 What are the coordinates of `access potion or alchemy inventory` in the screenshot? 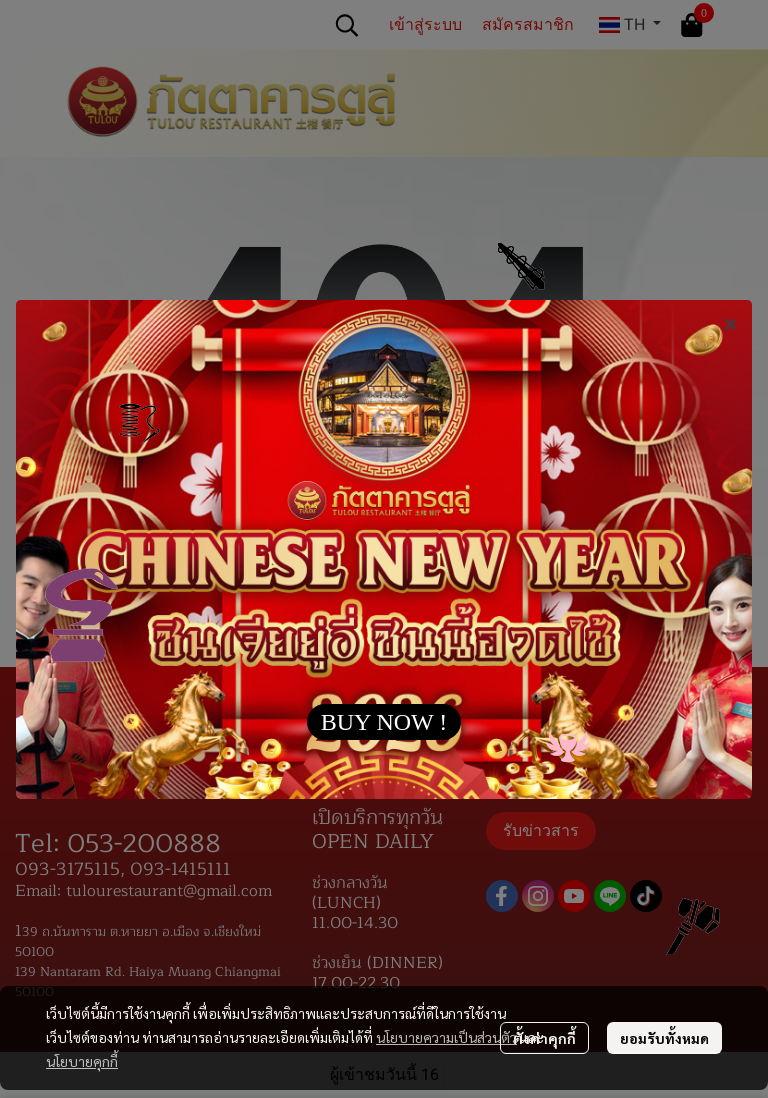 It's located at (78, 614).